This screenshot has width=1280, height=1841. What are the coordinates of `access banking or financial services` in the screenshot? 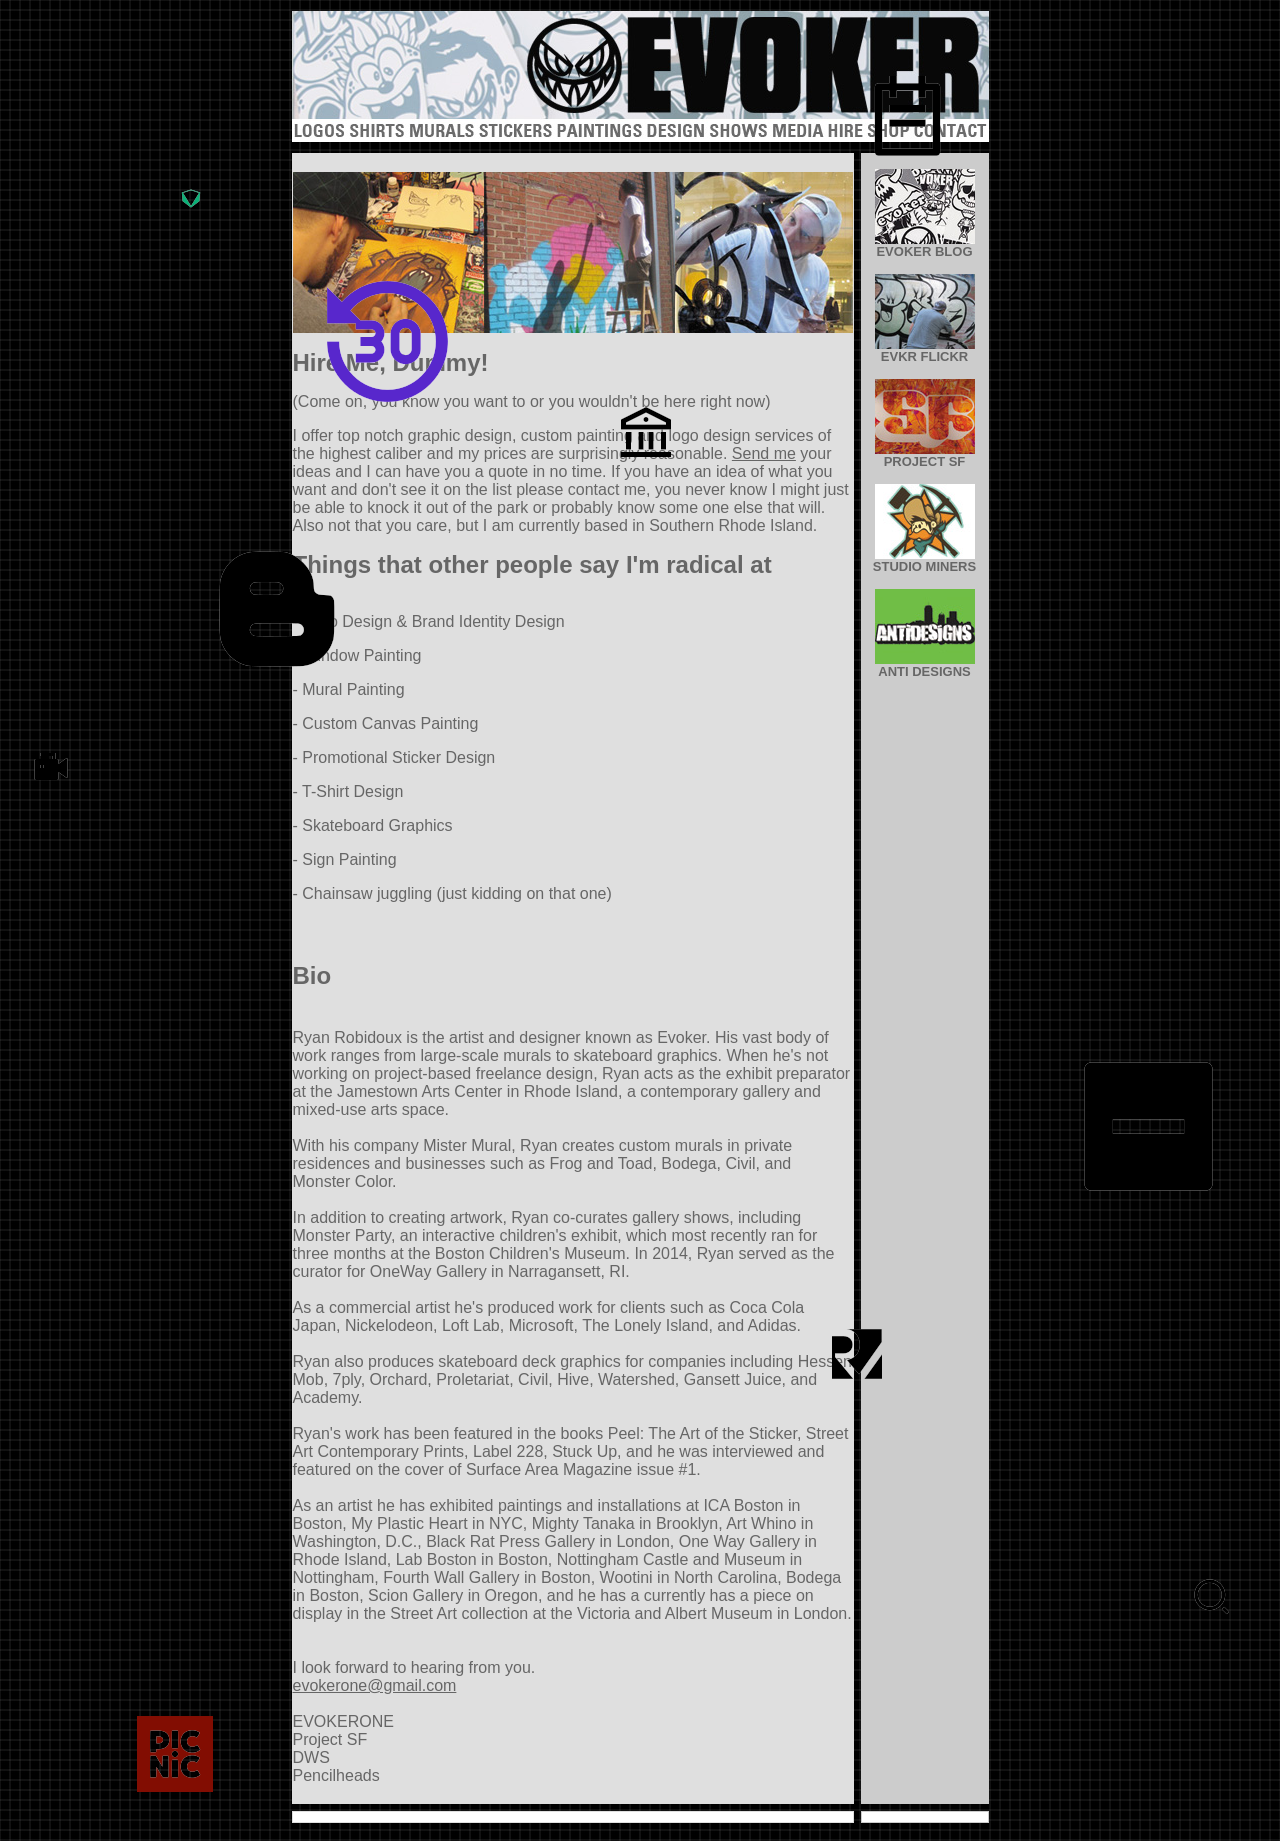 It's located at (646, 432).